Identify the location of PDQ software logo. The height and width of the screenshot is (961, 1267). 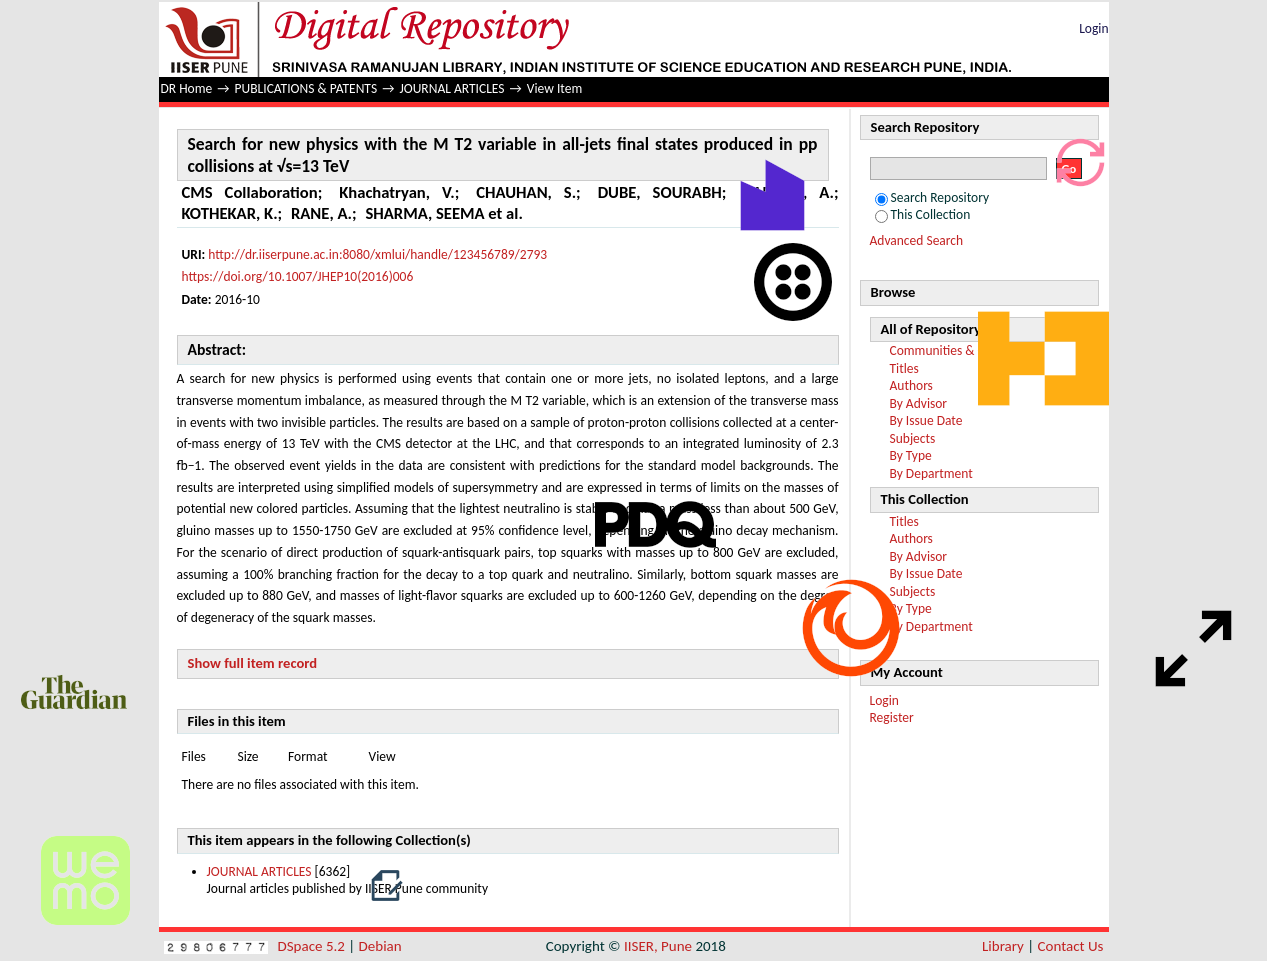
(655, 524).